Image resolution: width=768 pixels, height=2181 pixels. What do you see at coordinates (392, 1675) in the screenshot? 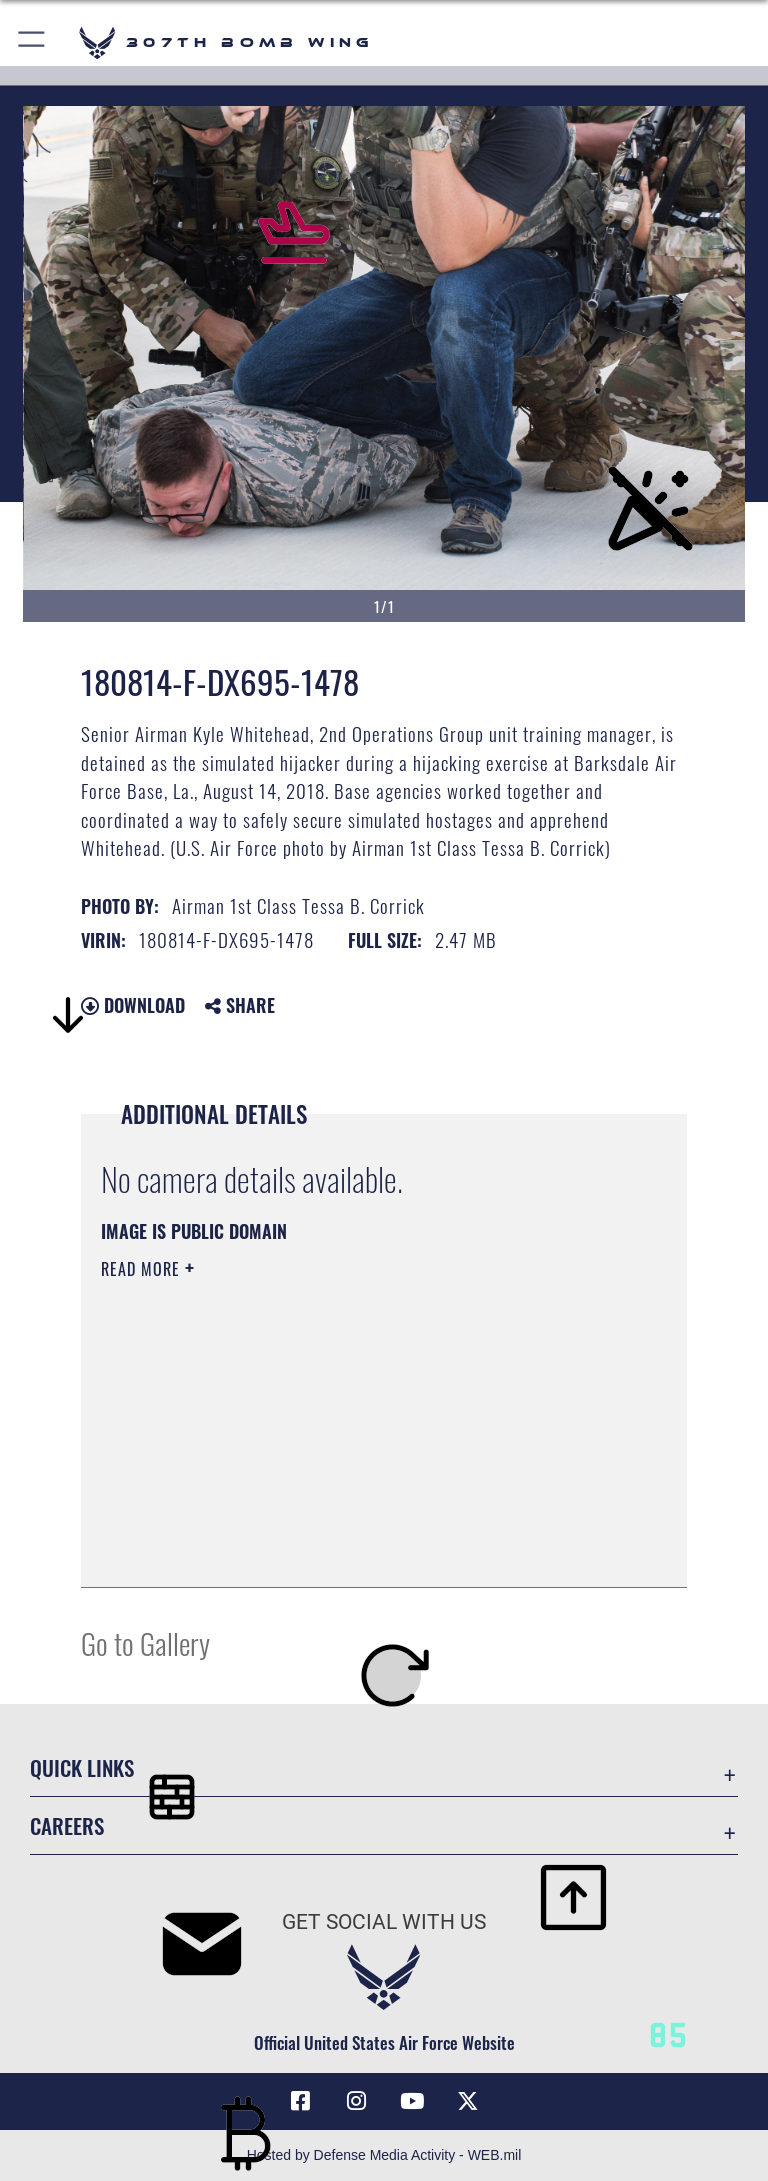
I see `refresh or reload content` at bounding box center [392, 1675].